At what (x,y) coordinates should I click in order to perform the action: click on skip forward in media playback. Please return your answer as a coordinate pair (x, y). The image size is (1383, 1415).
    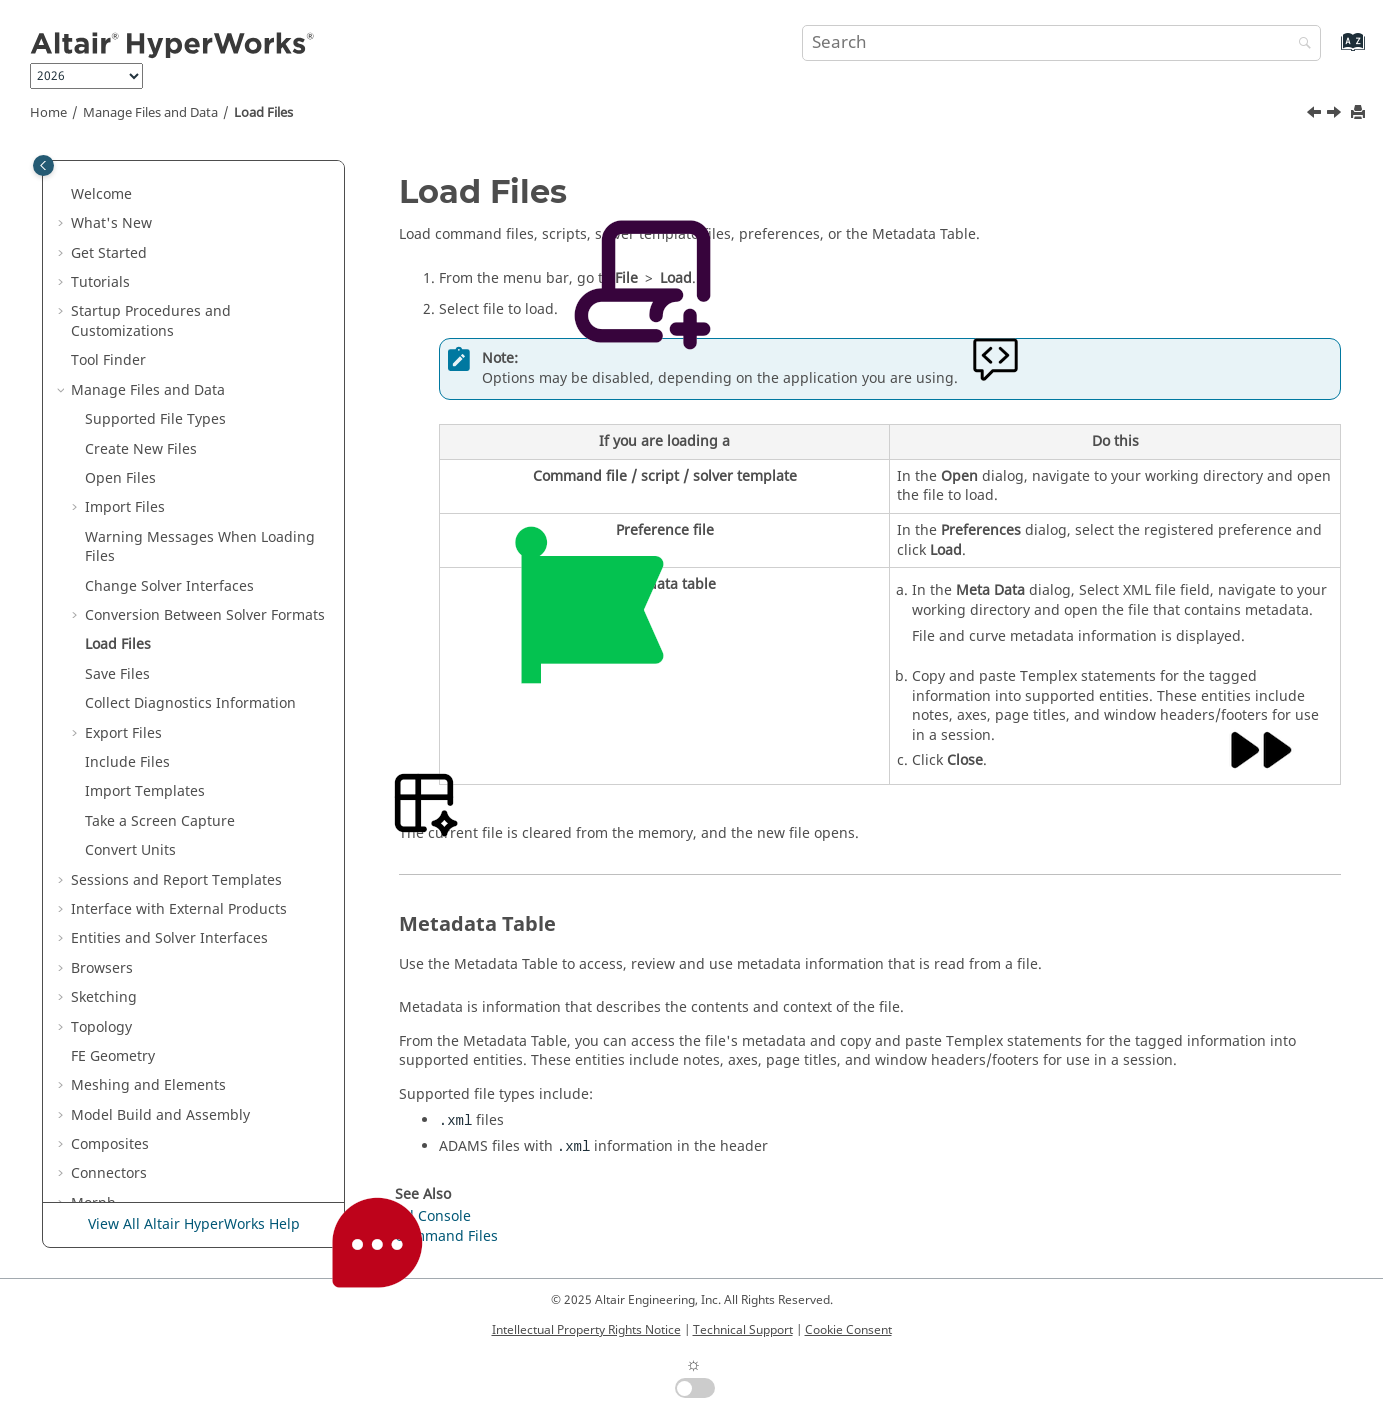
    Looking at the image, I should click on (1260, 750).